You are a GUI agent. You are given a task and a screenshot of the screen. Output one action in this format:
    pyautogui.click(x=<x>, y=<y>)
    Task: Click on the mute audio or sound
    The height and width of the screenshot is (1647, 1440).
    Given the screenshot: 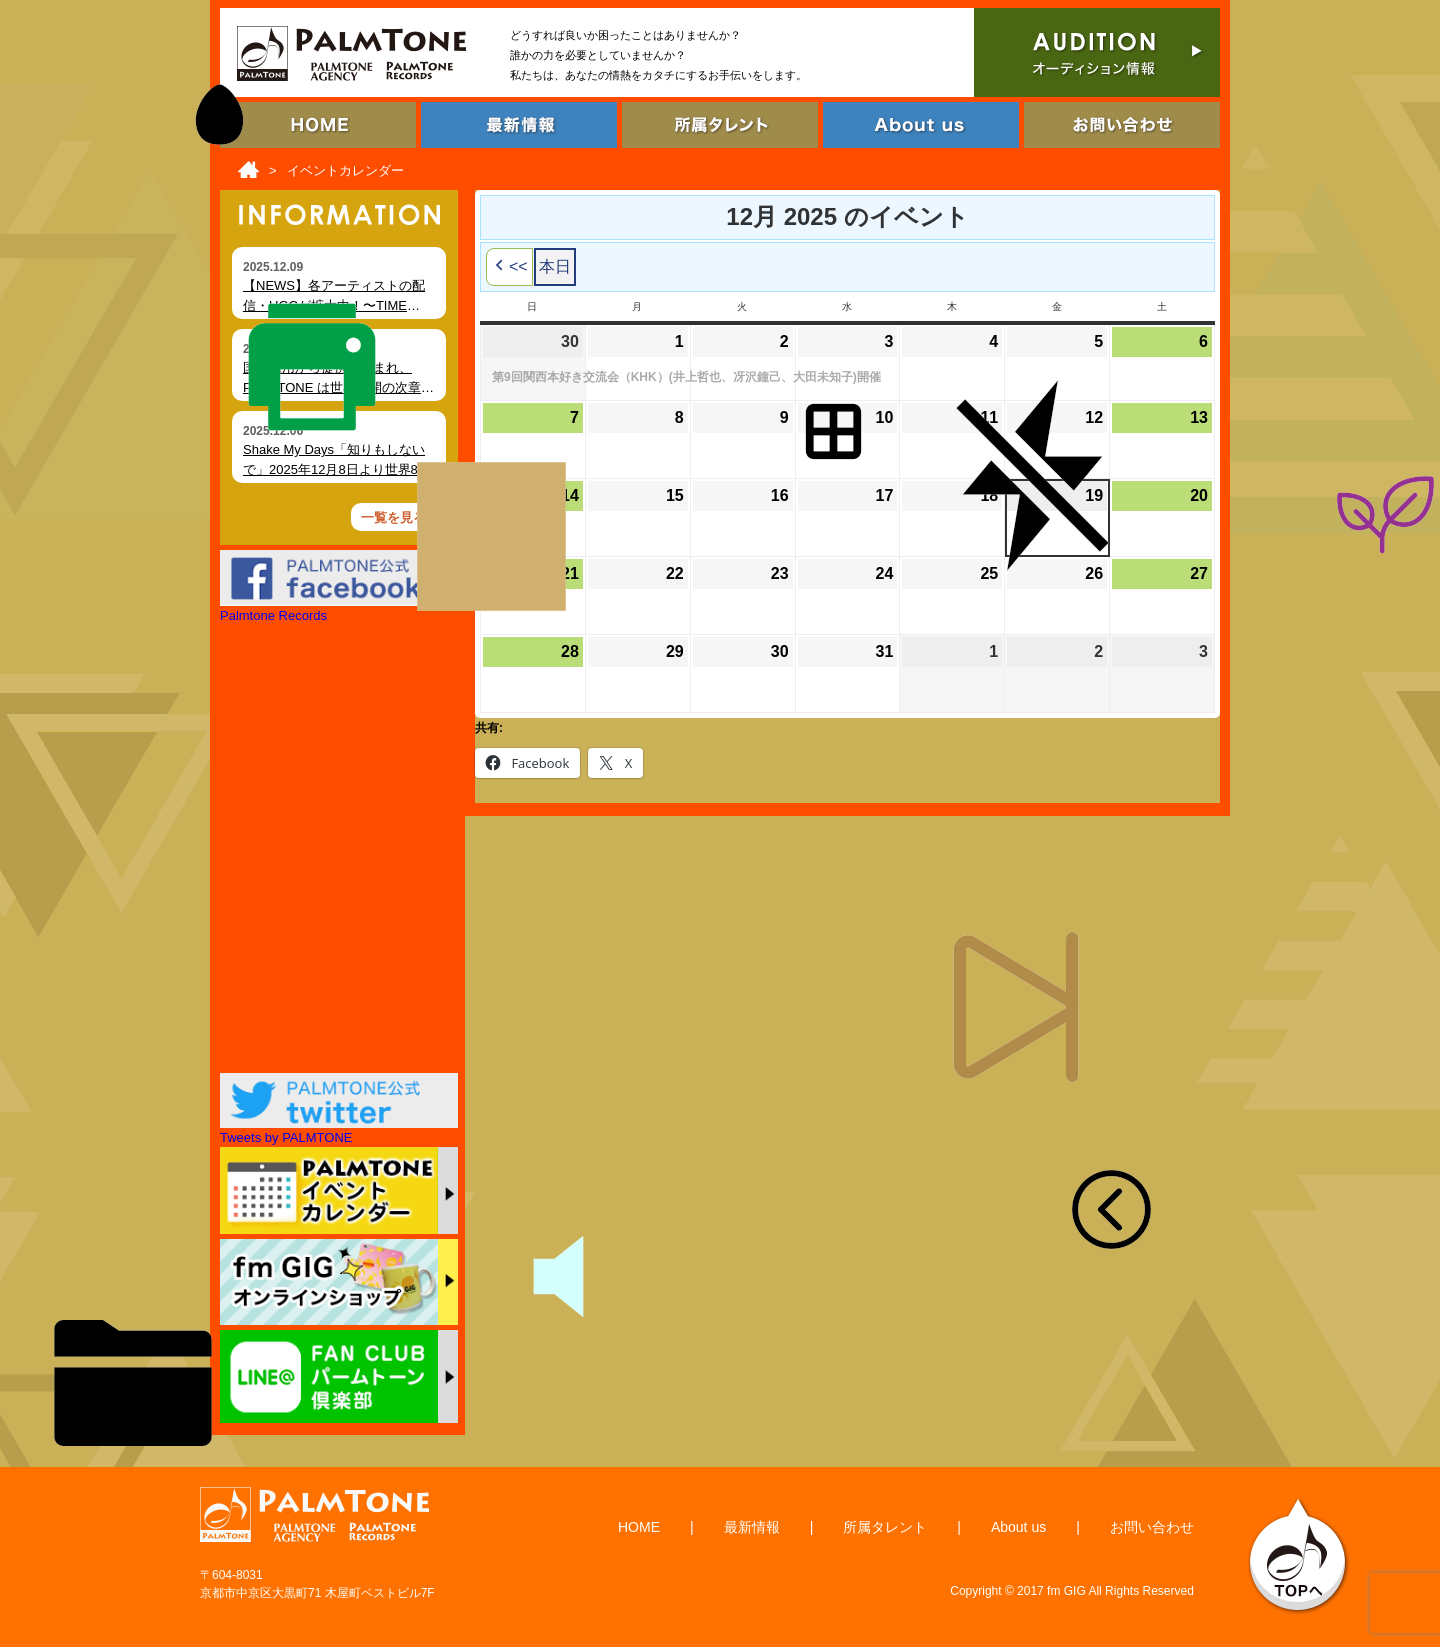 What is the action you would take?
    pyautogui.click(x=558, y=1276)
    